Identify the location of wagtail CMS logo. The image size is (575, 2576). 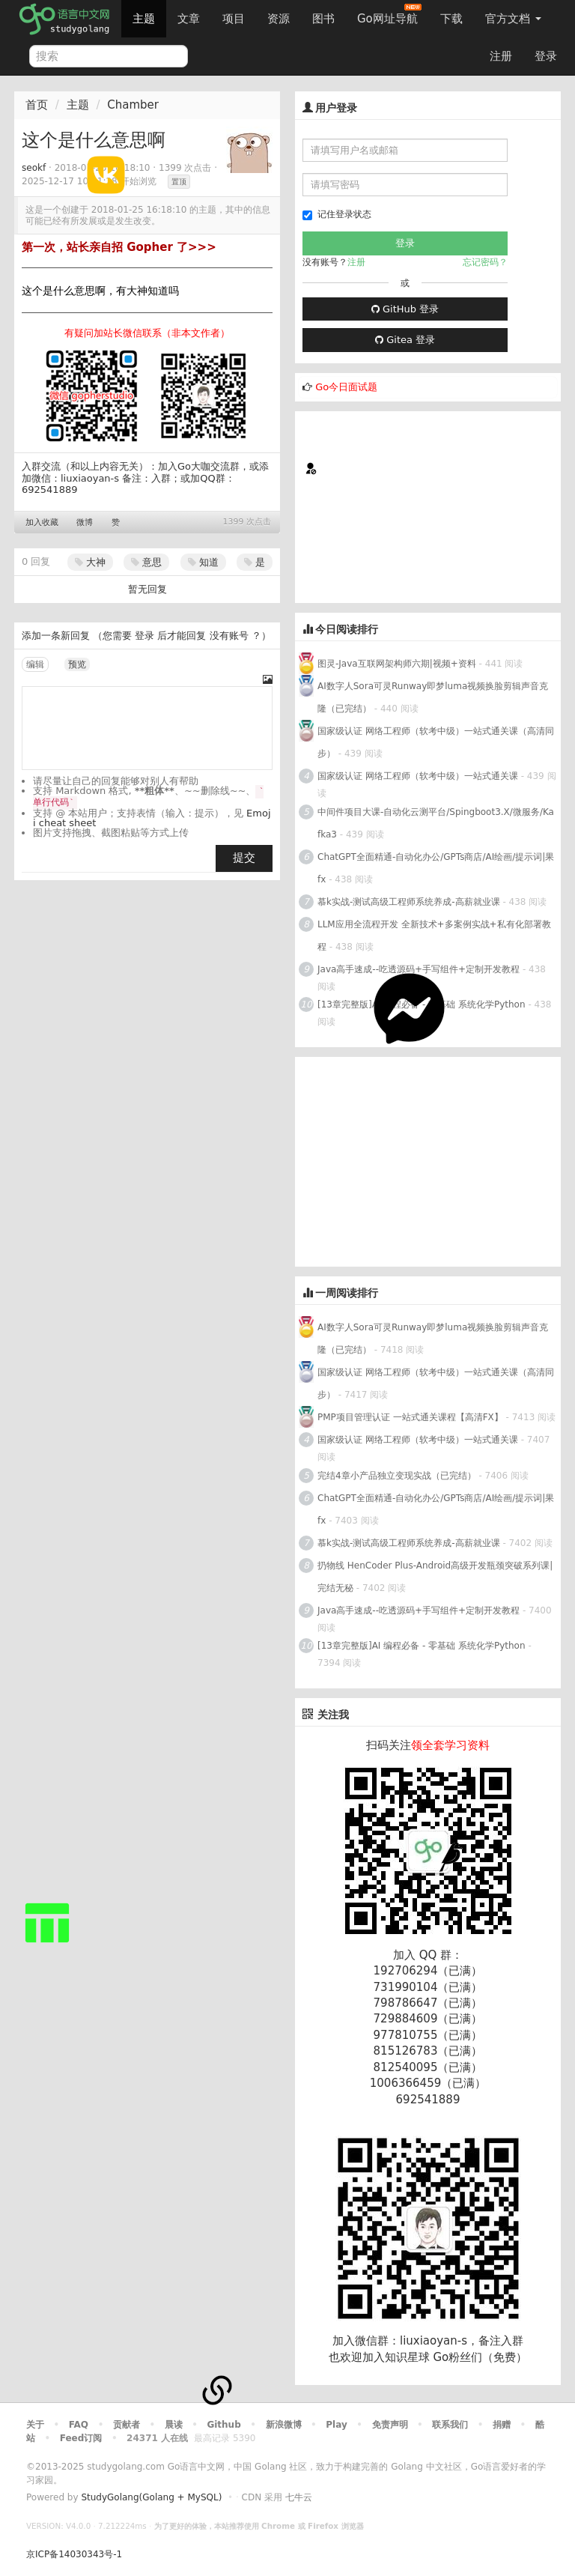
(451, 1857).